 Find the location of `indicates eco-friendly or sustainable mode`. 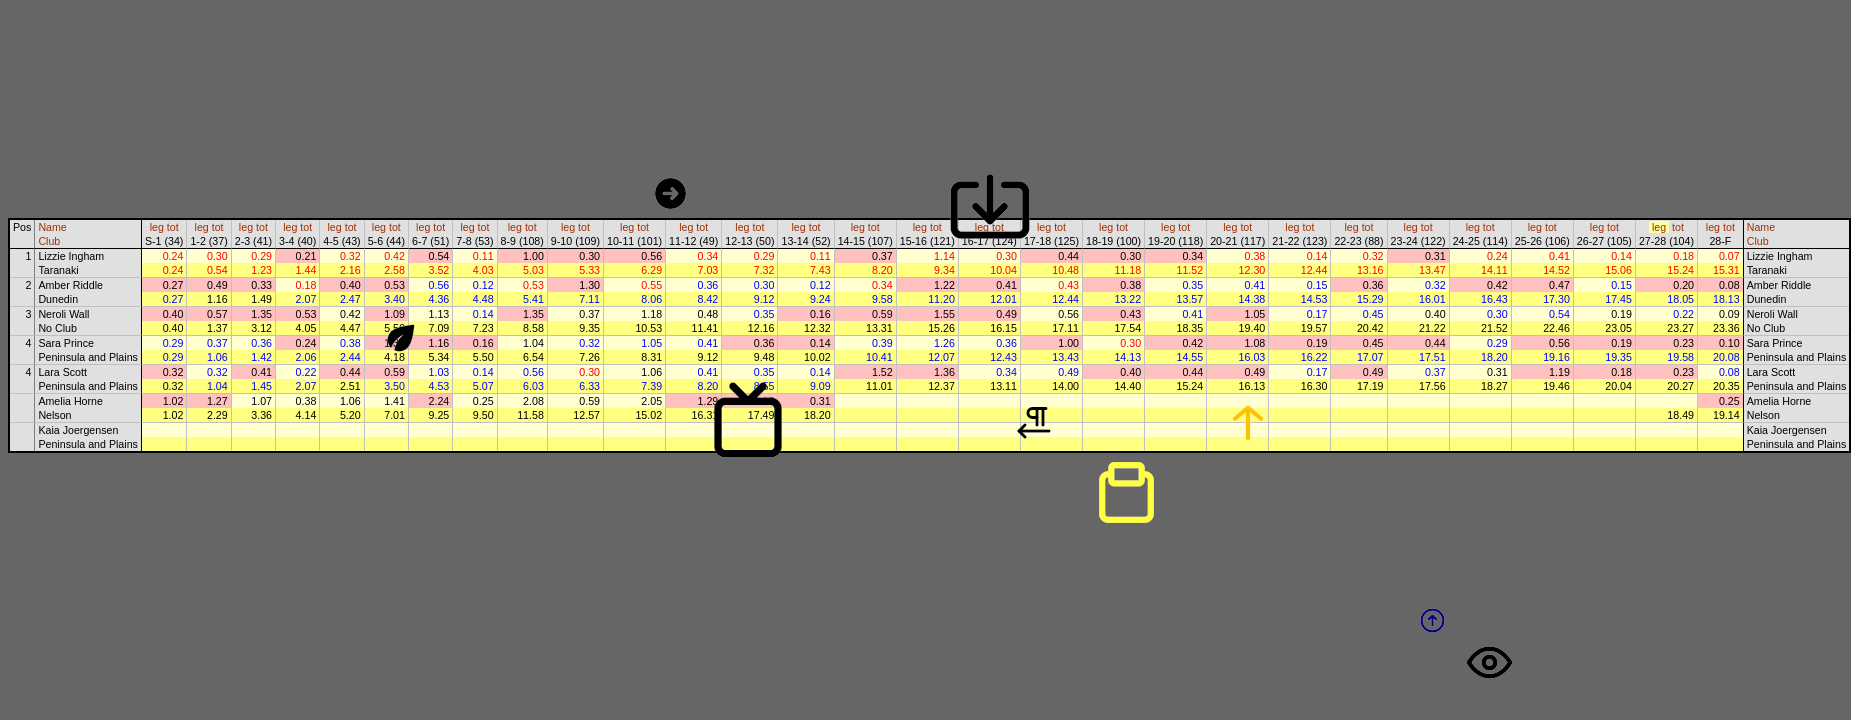

indicates eco-friendly or sustainable mode is located at coordinates (401, 338).